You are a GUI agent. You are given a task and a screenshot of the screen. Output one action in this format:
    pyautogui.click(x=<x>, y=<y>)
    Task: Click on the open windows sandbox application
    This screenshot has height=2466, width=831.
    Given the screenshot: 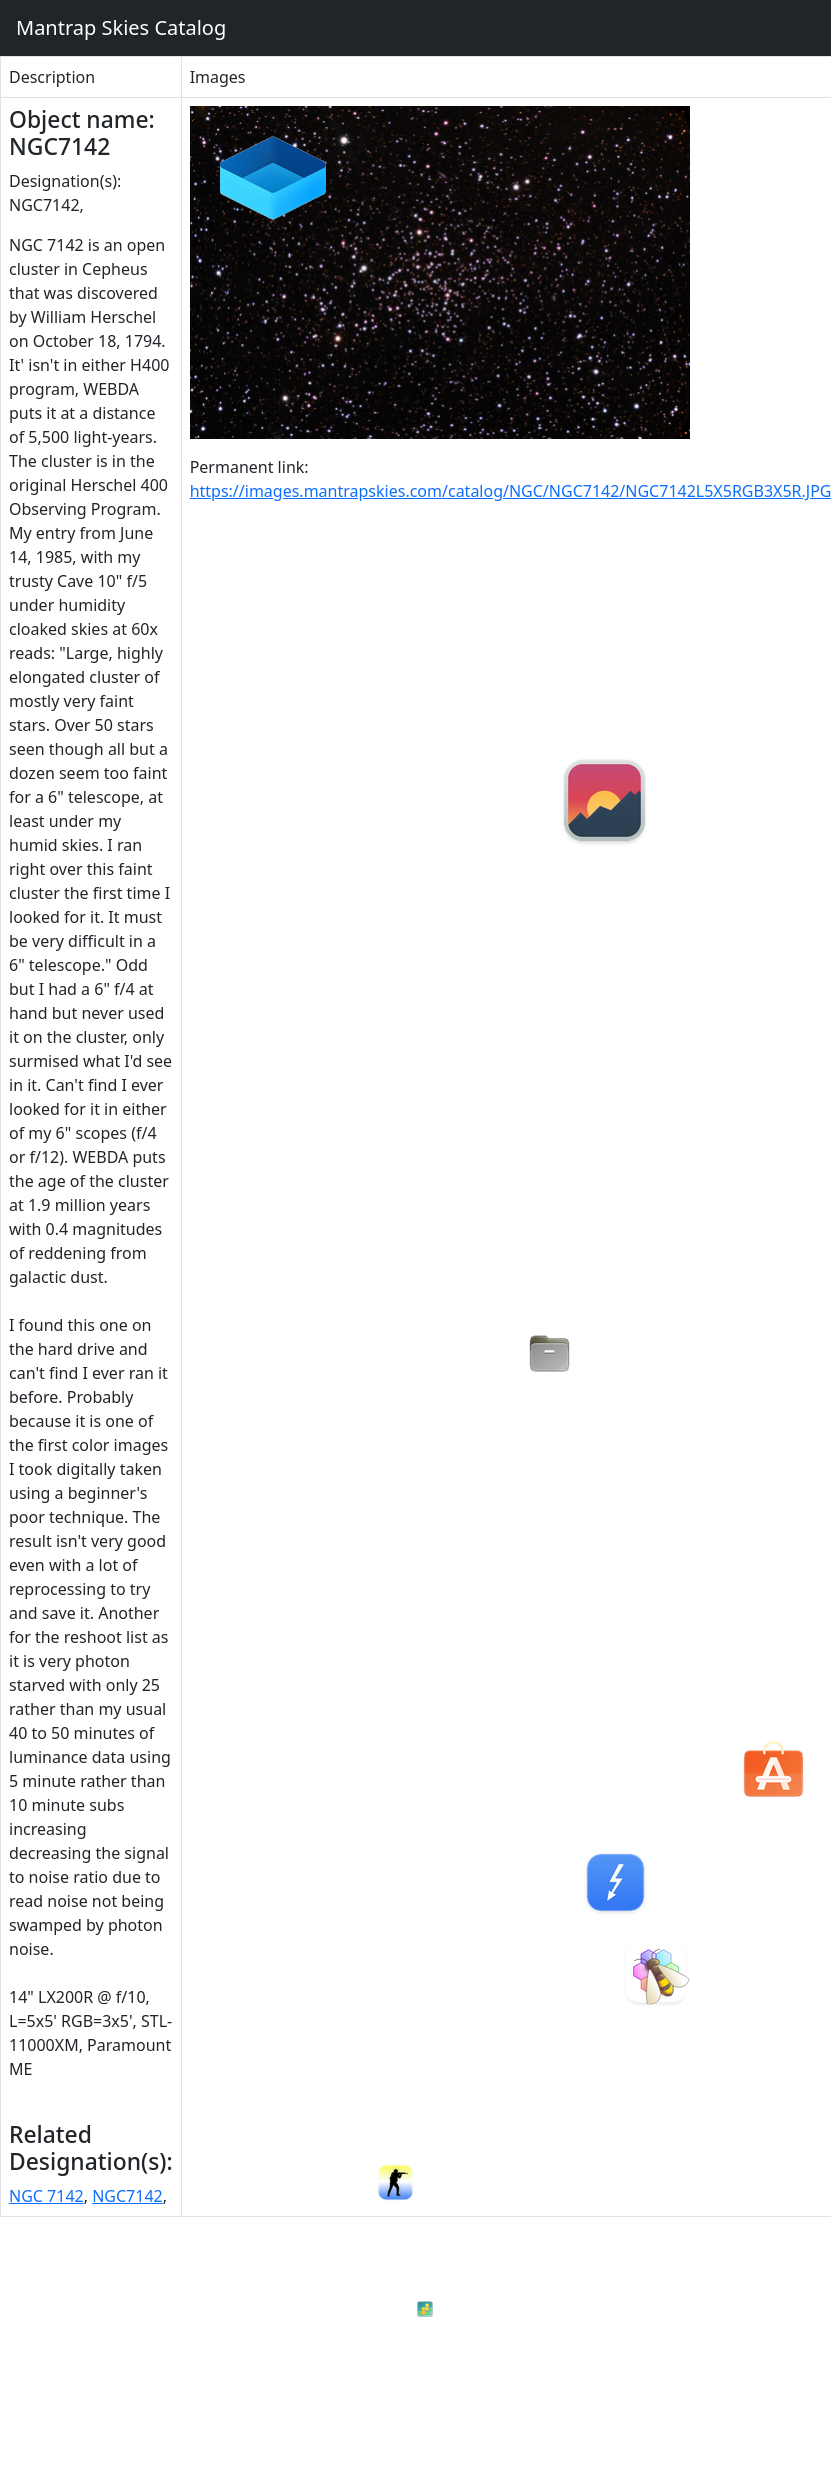 What is the action you would take?
    pyautogui.click(x=273, y=178)
    